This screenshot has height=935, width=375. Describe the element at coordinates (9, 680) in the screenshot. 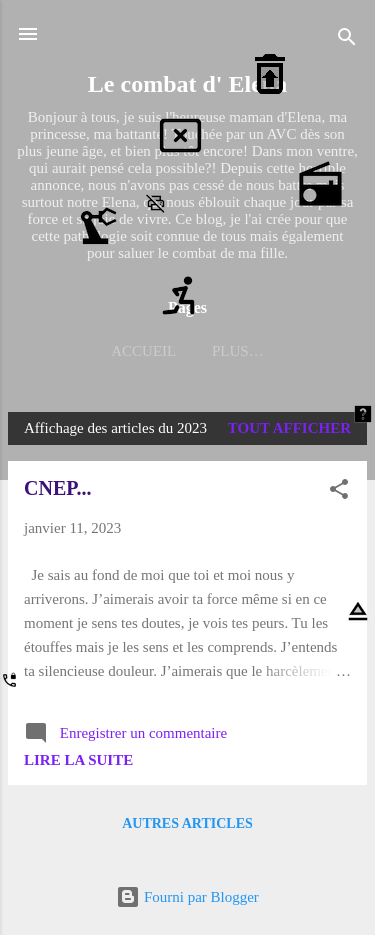

I see `phone is locked or secured` at that location.